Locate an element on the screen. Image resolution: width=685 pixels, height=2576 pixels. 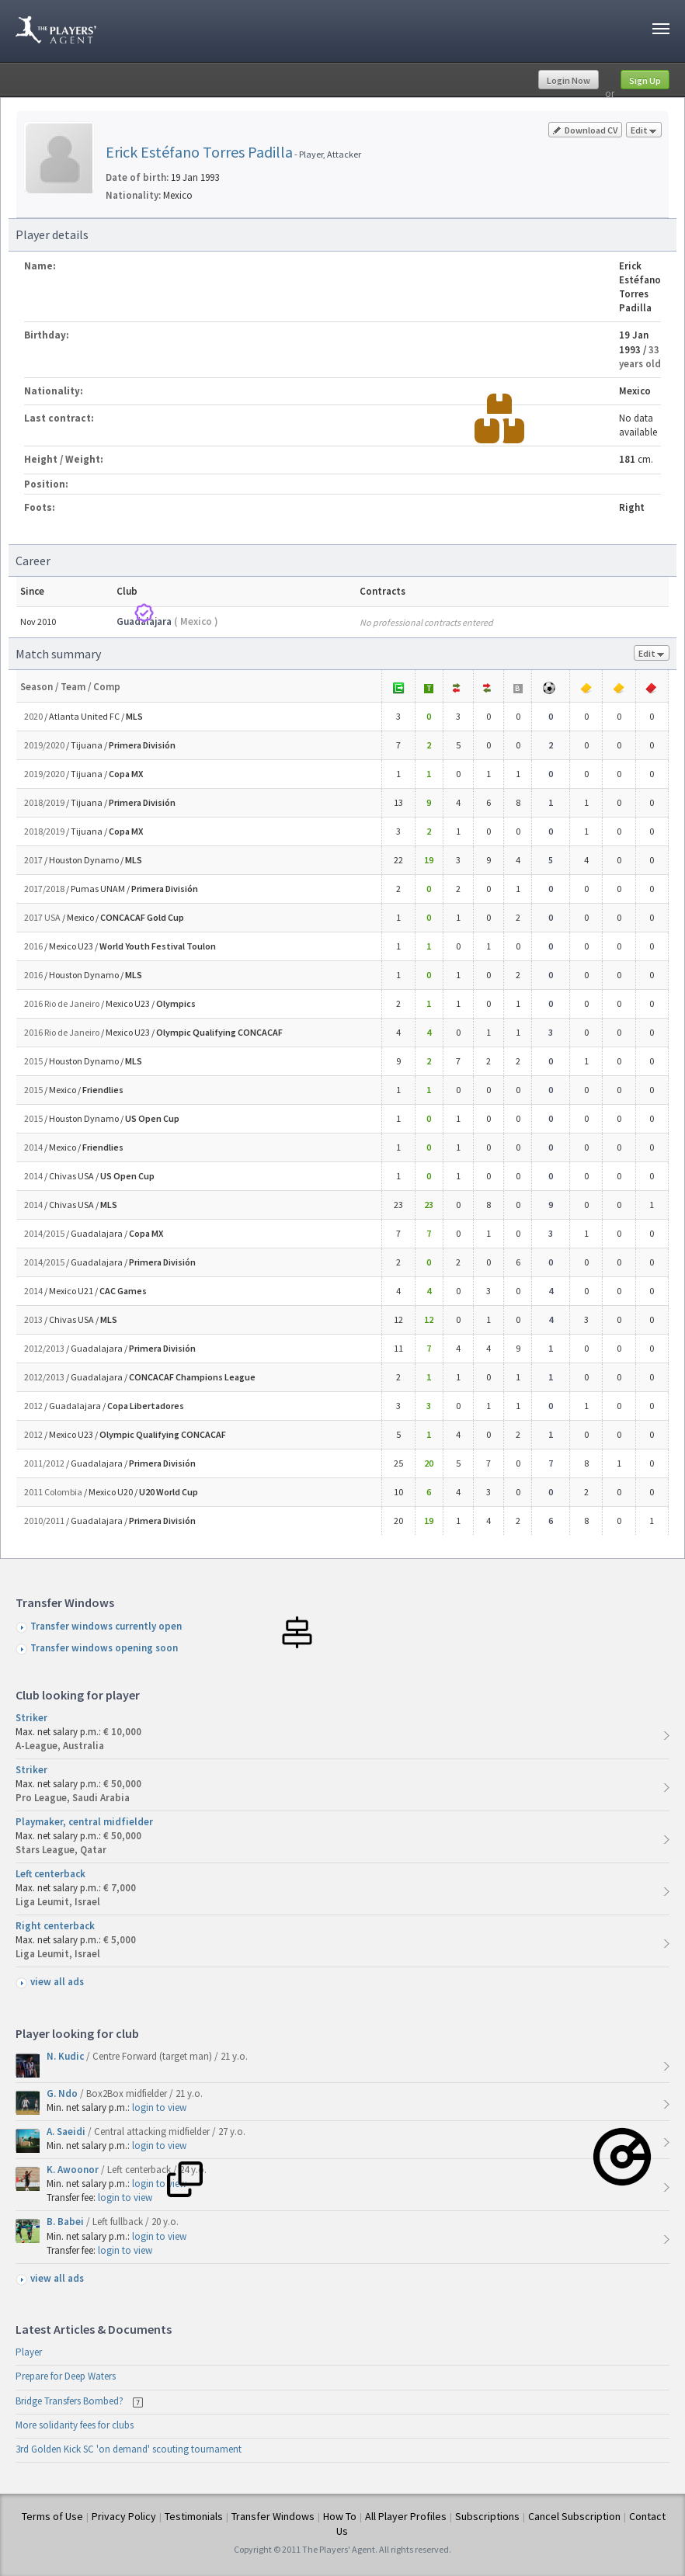
view inventory or packages is located at coordinates (499, 418).